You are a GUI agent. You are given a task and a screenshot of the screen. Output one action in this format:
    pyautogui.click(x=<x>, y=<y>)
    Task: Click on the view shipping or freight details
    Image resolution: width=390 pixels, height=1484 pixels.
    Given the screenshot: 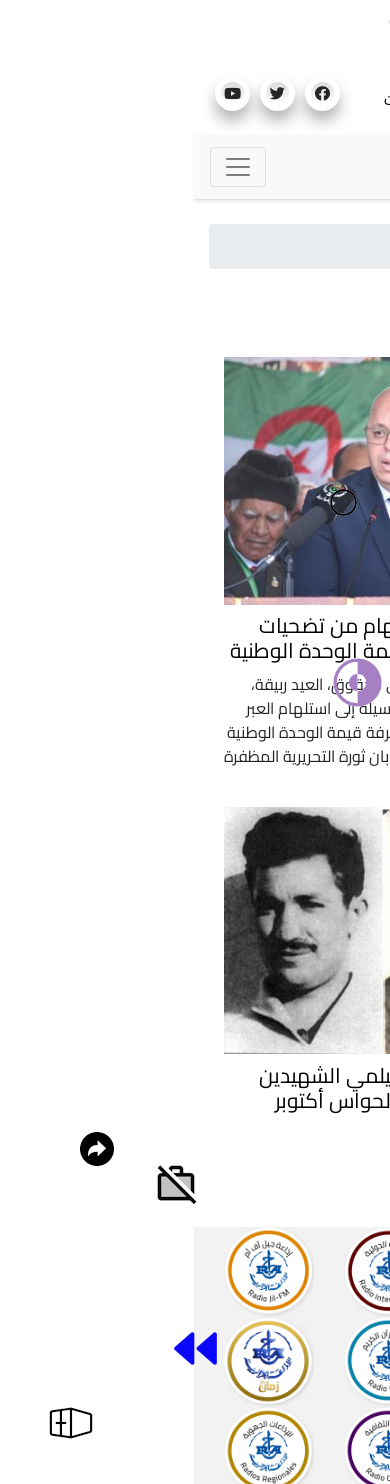 What is the action you would take?
    pyautogui.click(x=71, y=1423)
    